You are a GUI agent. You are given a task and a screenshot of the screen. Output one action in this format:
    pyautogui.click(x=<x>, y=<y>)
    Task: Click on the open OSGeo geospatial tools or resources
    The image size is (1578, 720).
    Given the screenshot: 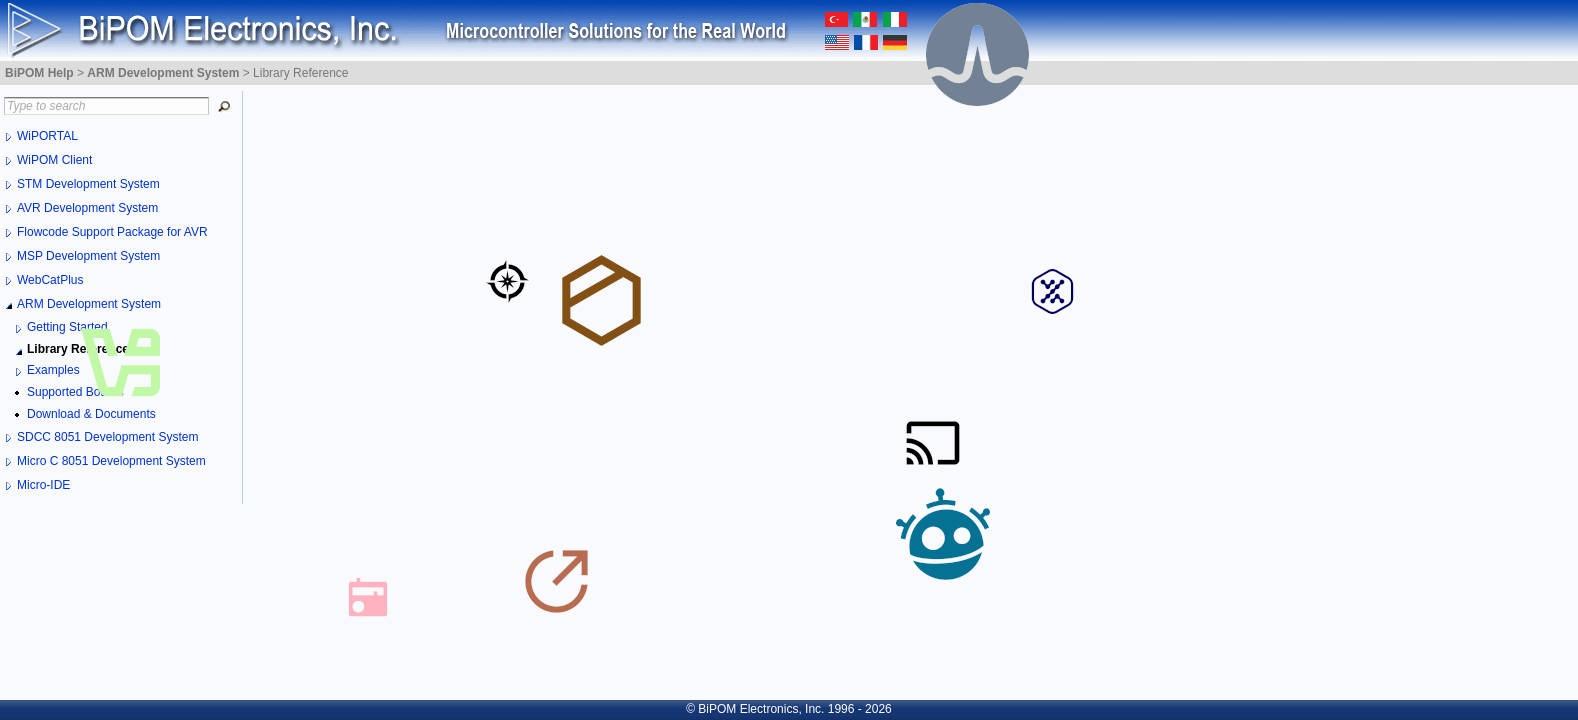 What is the action you would take?
    pyautogui.click(x=507, y=281)
    